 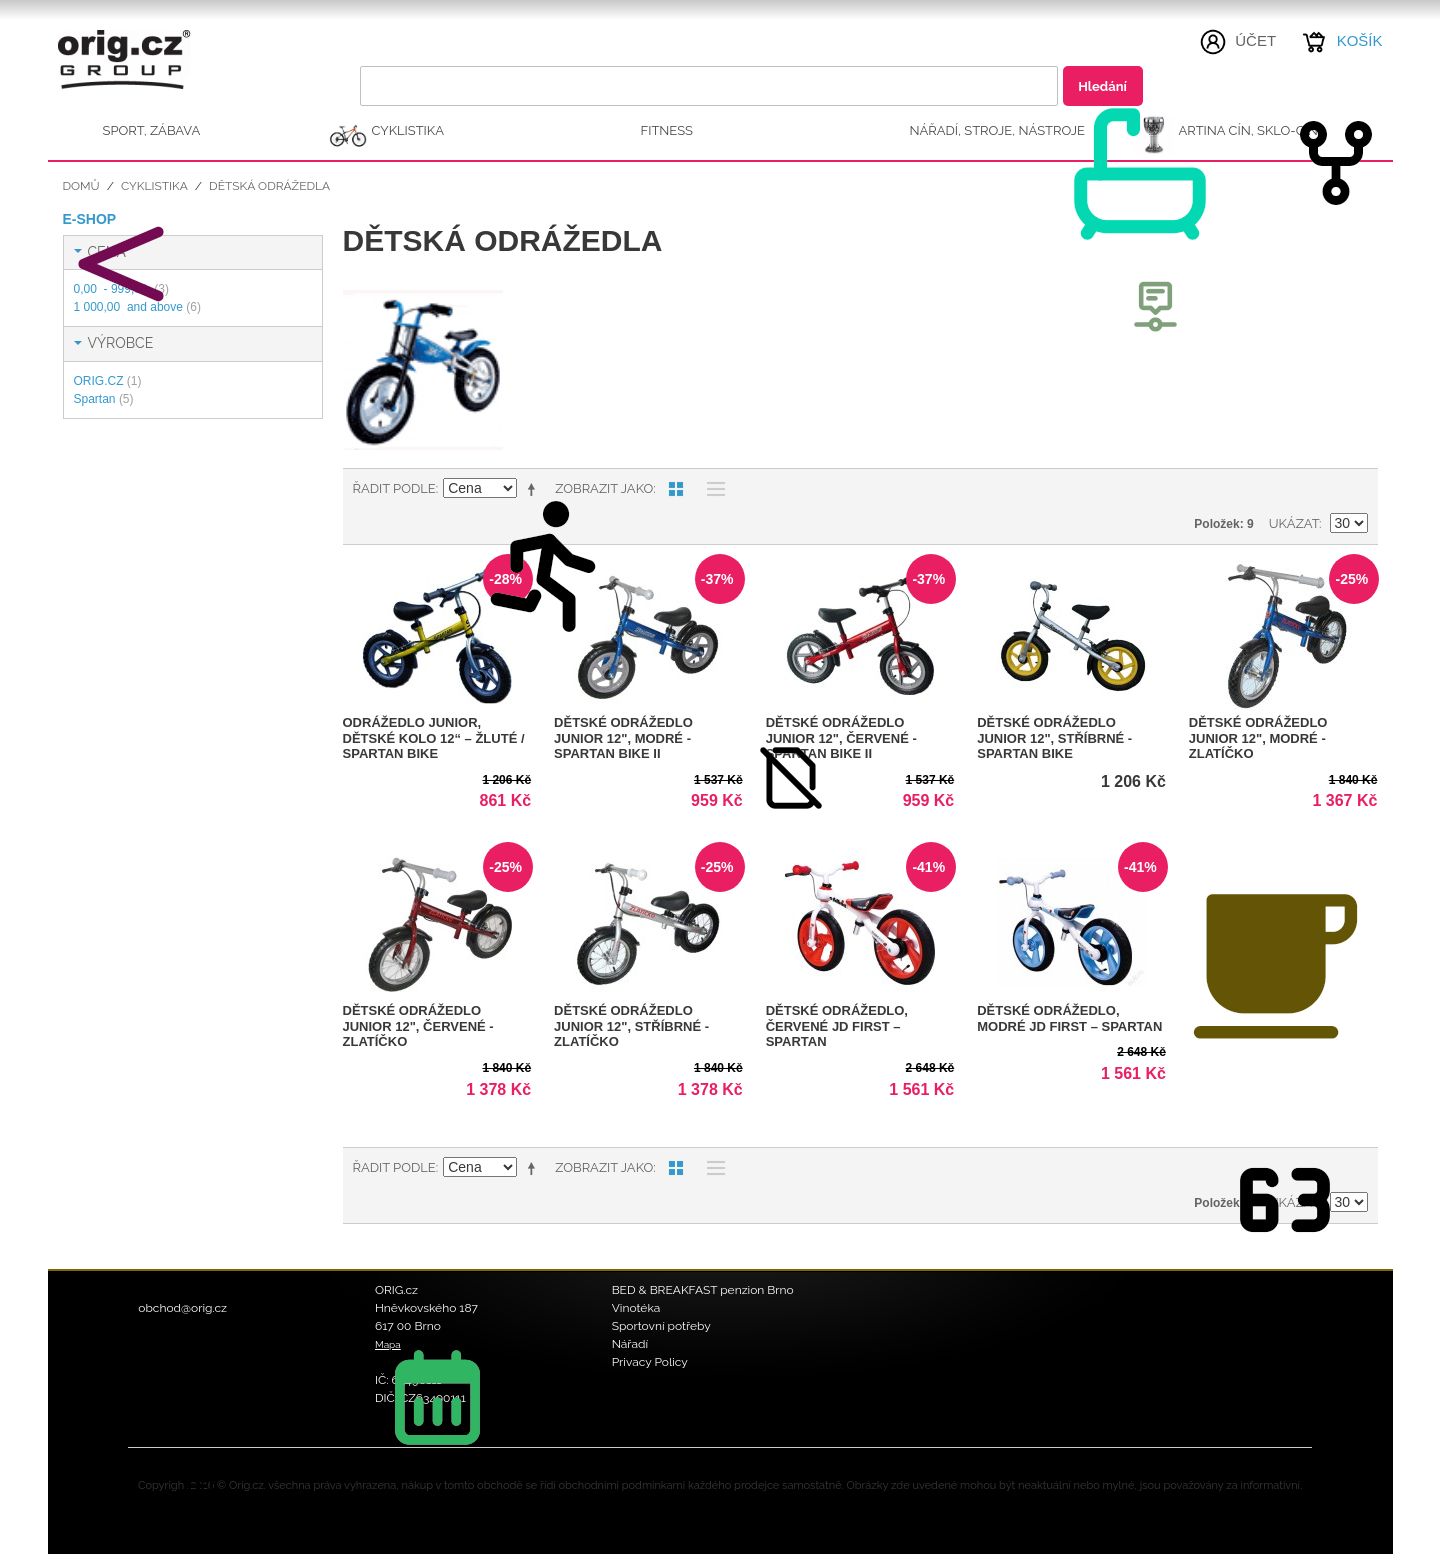 I want to click on fork this repository, so click(x=1336, y=163).